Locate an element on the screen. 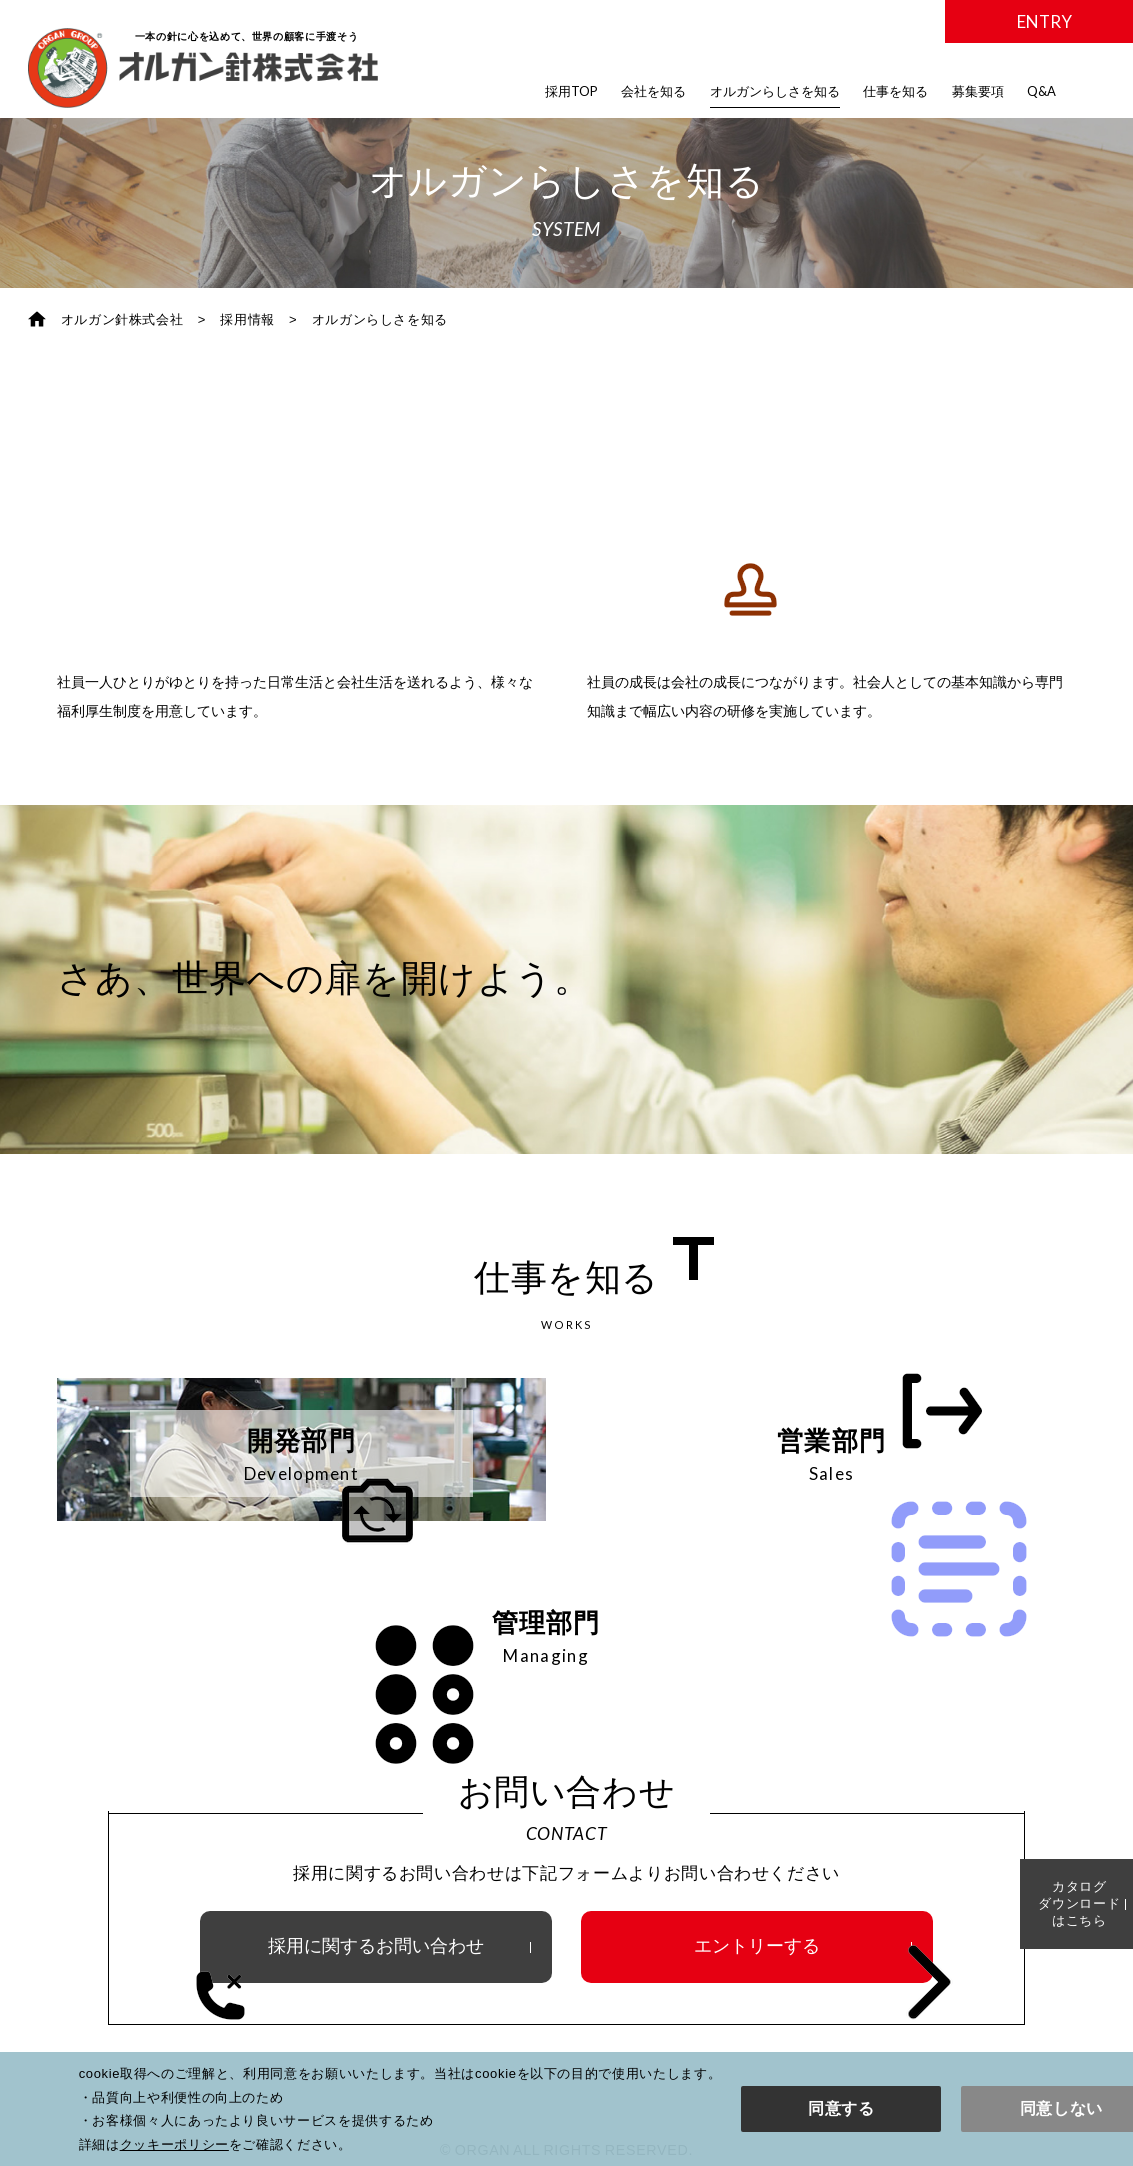  enable braille accessibility features is located at coordinates (424, 1694).